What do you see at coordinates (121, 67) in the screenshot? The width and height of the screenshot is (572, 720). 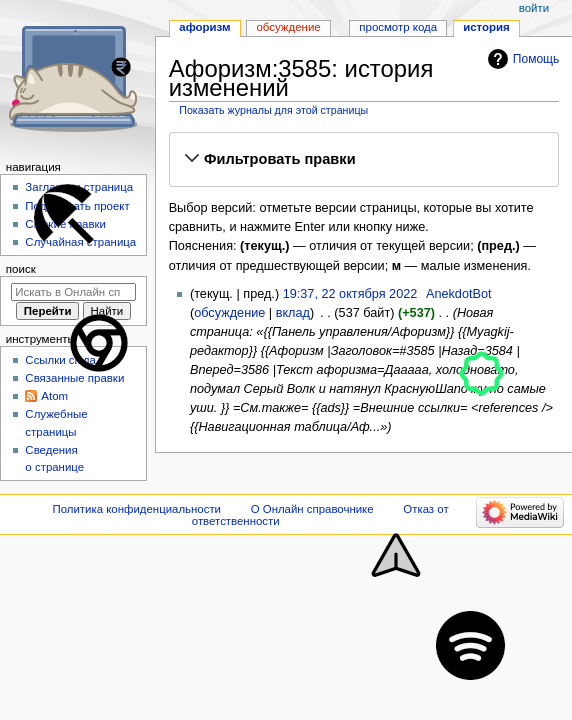 I see `view price in Indian rupees` at bounding box center [121, 67].